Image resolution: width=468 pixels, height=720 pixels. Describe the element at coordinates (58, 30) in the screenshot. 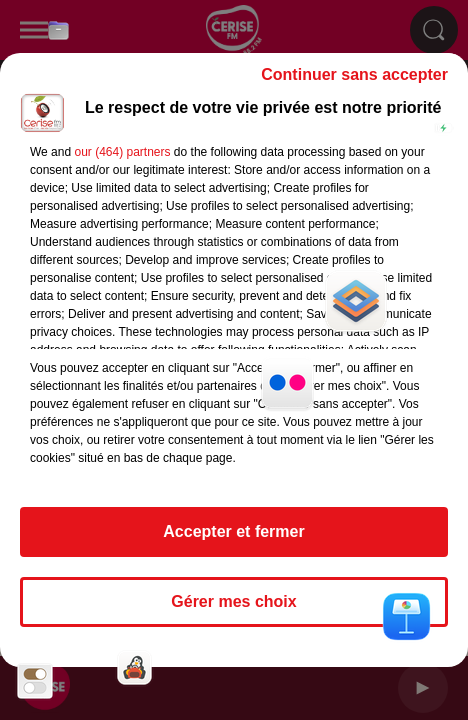

I see `open the file manager application` at that location.